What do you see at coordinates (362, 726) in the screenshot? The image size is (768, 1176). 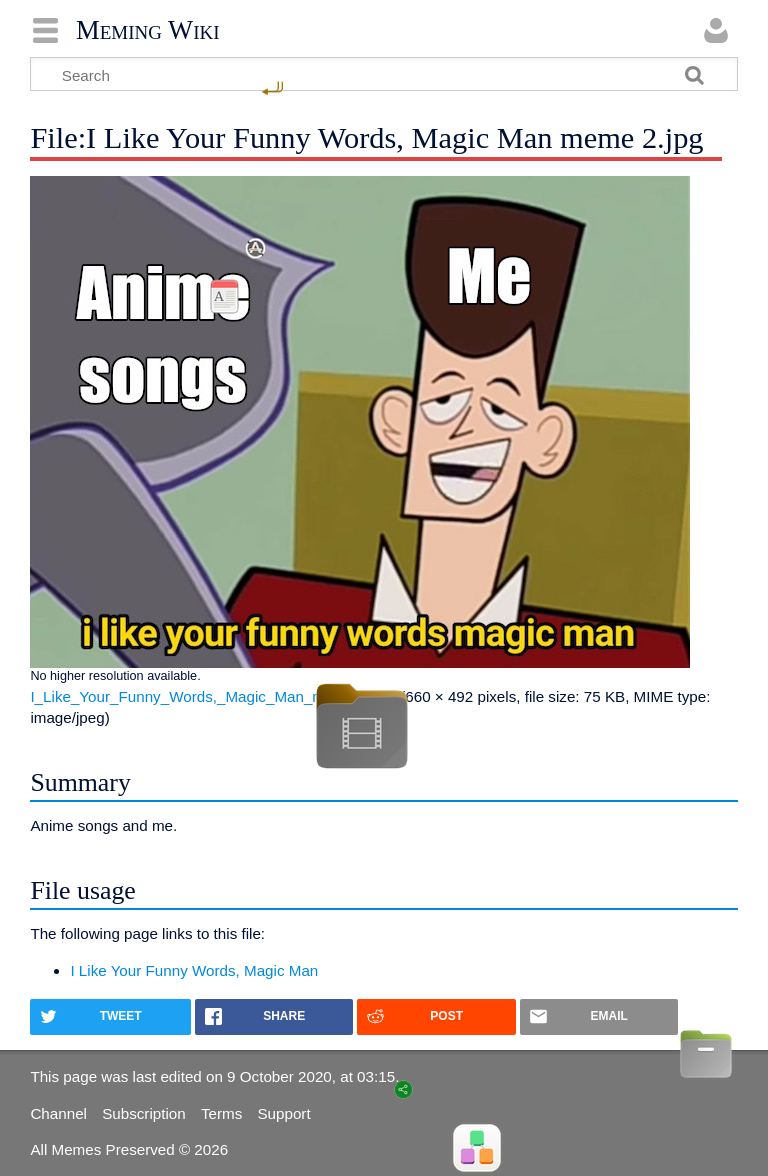 I see `open your videos folder` at bounding box center [362, 726].